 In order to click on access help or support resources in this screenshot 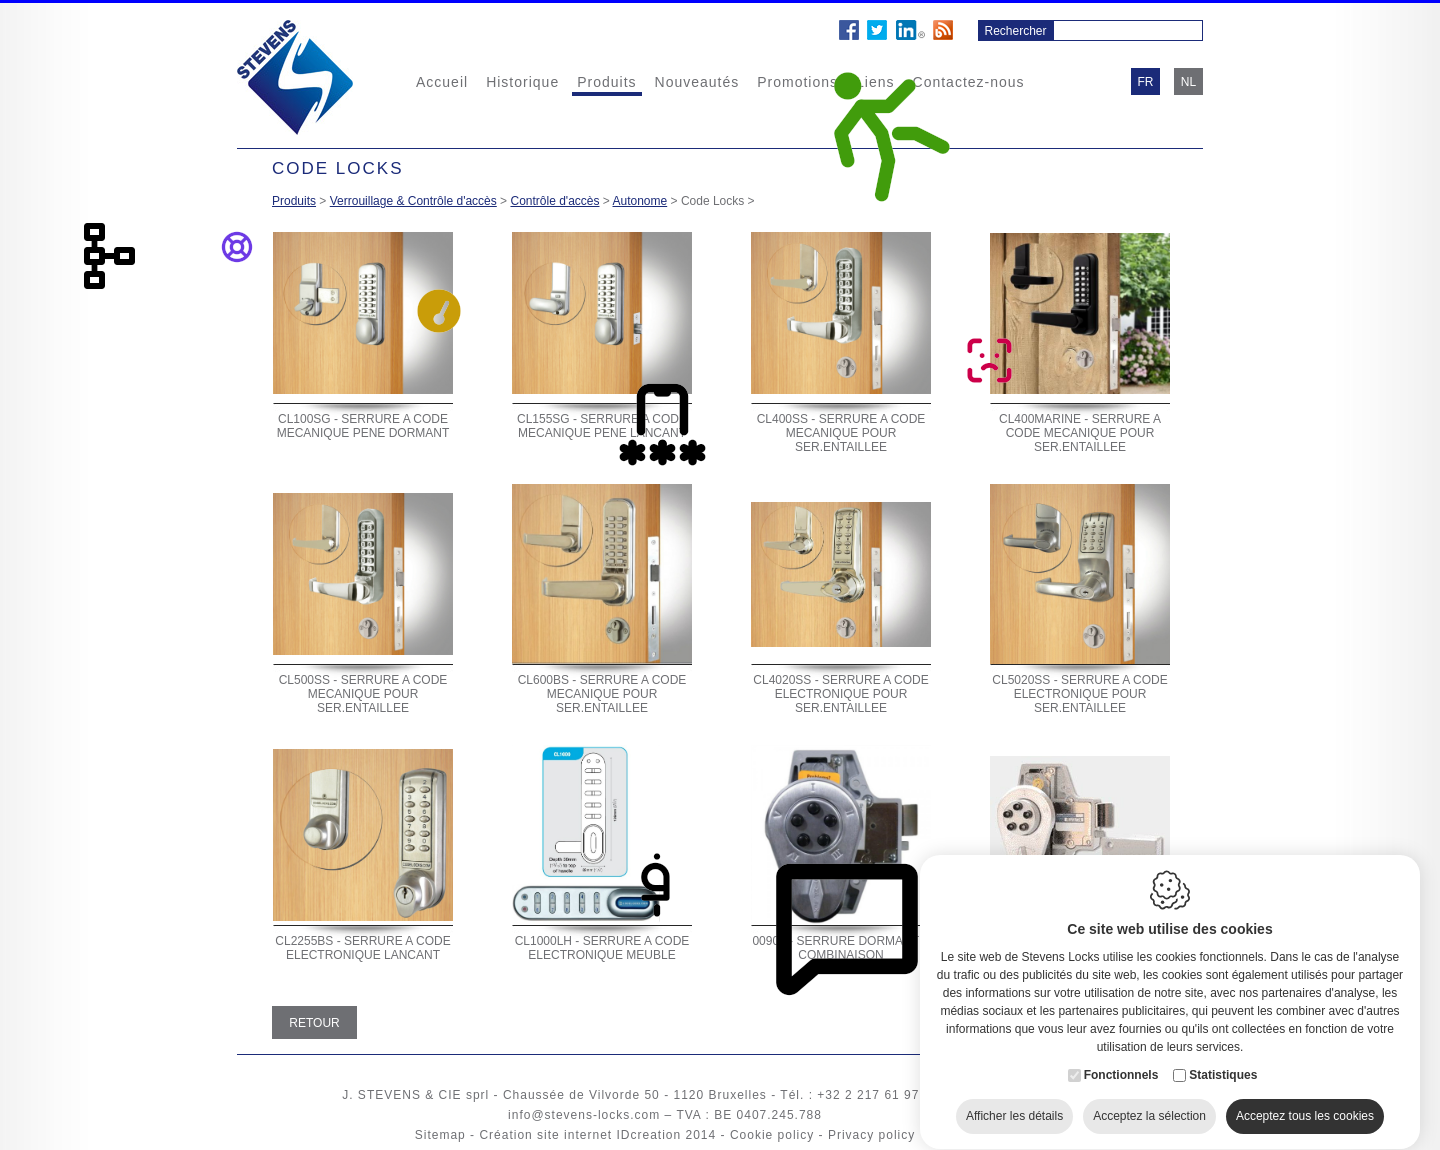, I will do `click(237, 247)`.